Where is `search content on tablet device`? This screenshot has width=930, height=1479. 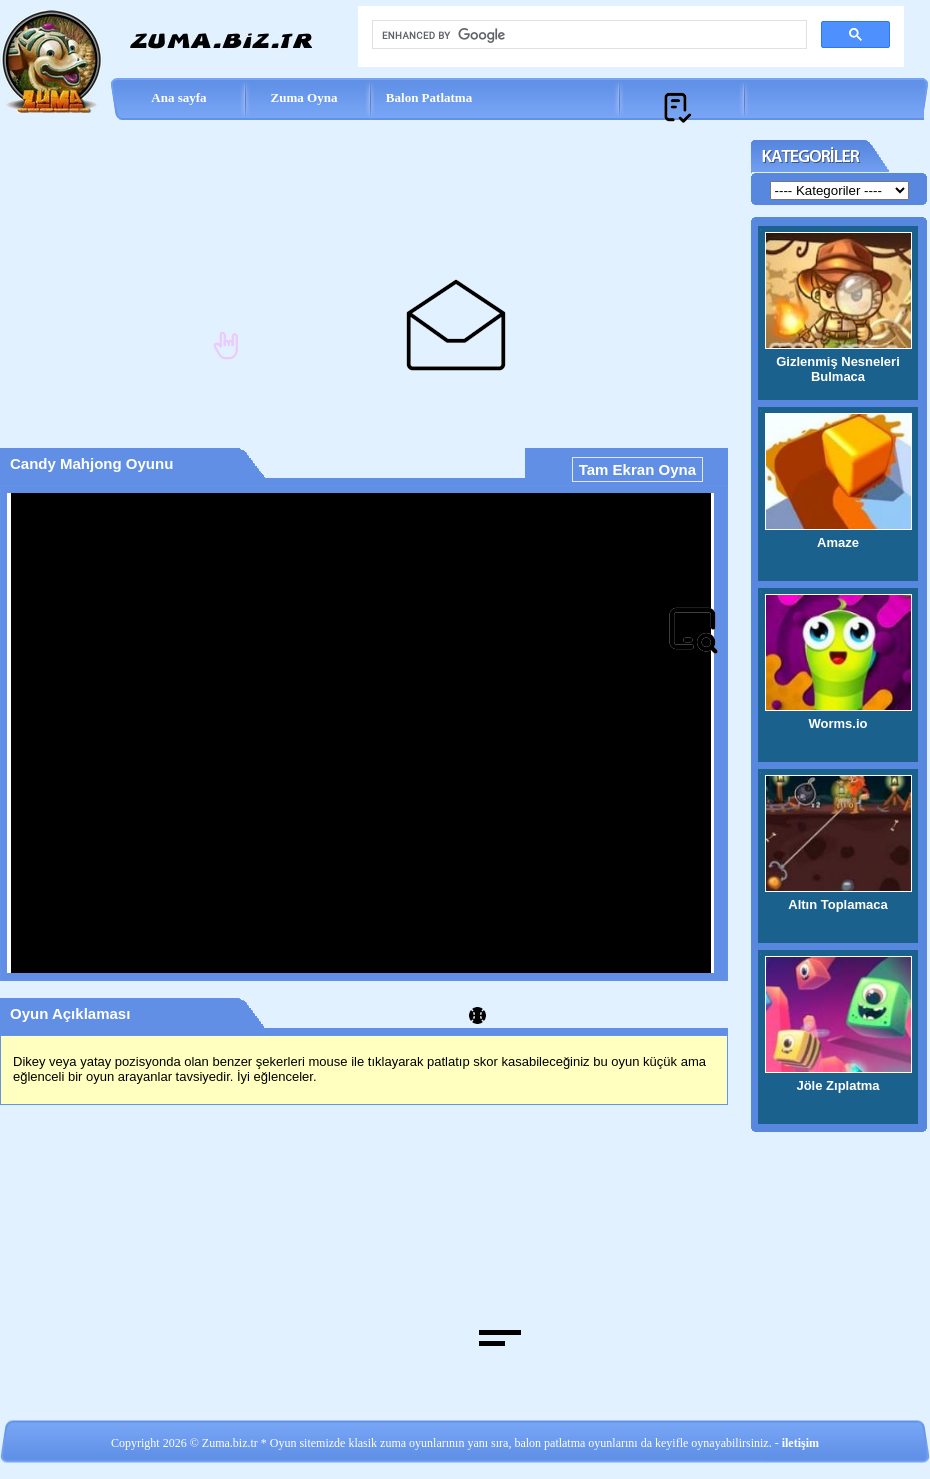 search content on tablet device is located at coordinates (692, 628).